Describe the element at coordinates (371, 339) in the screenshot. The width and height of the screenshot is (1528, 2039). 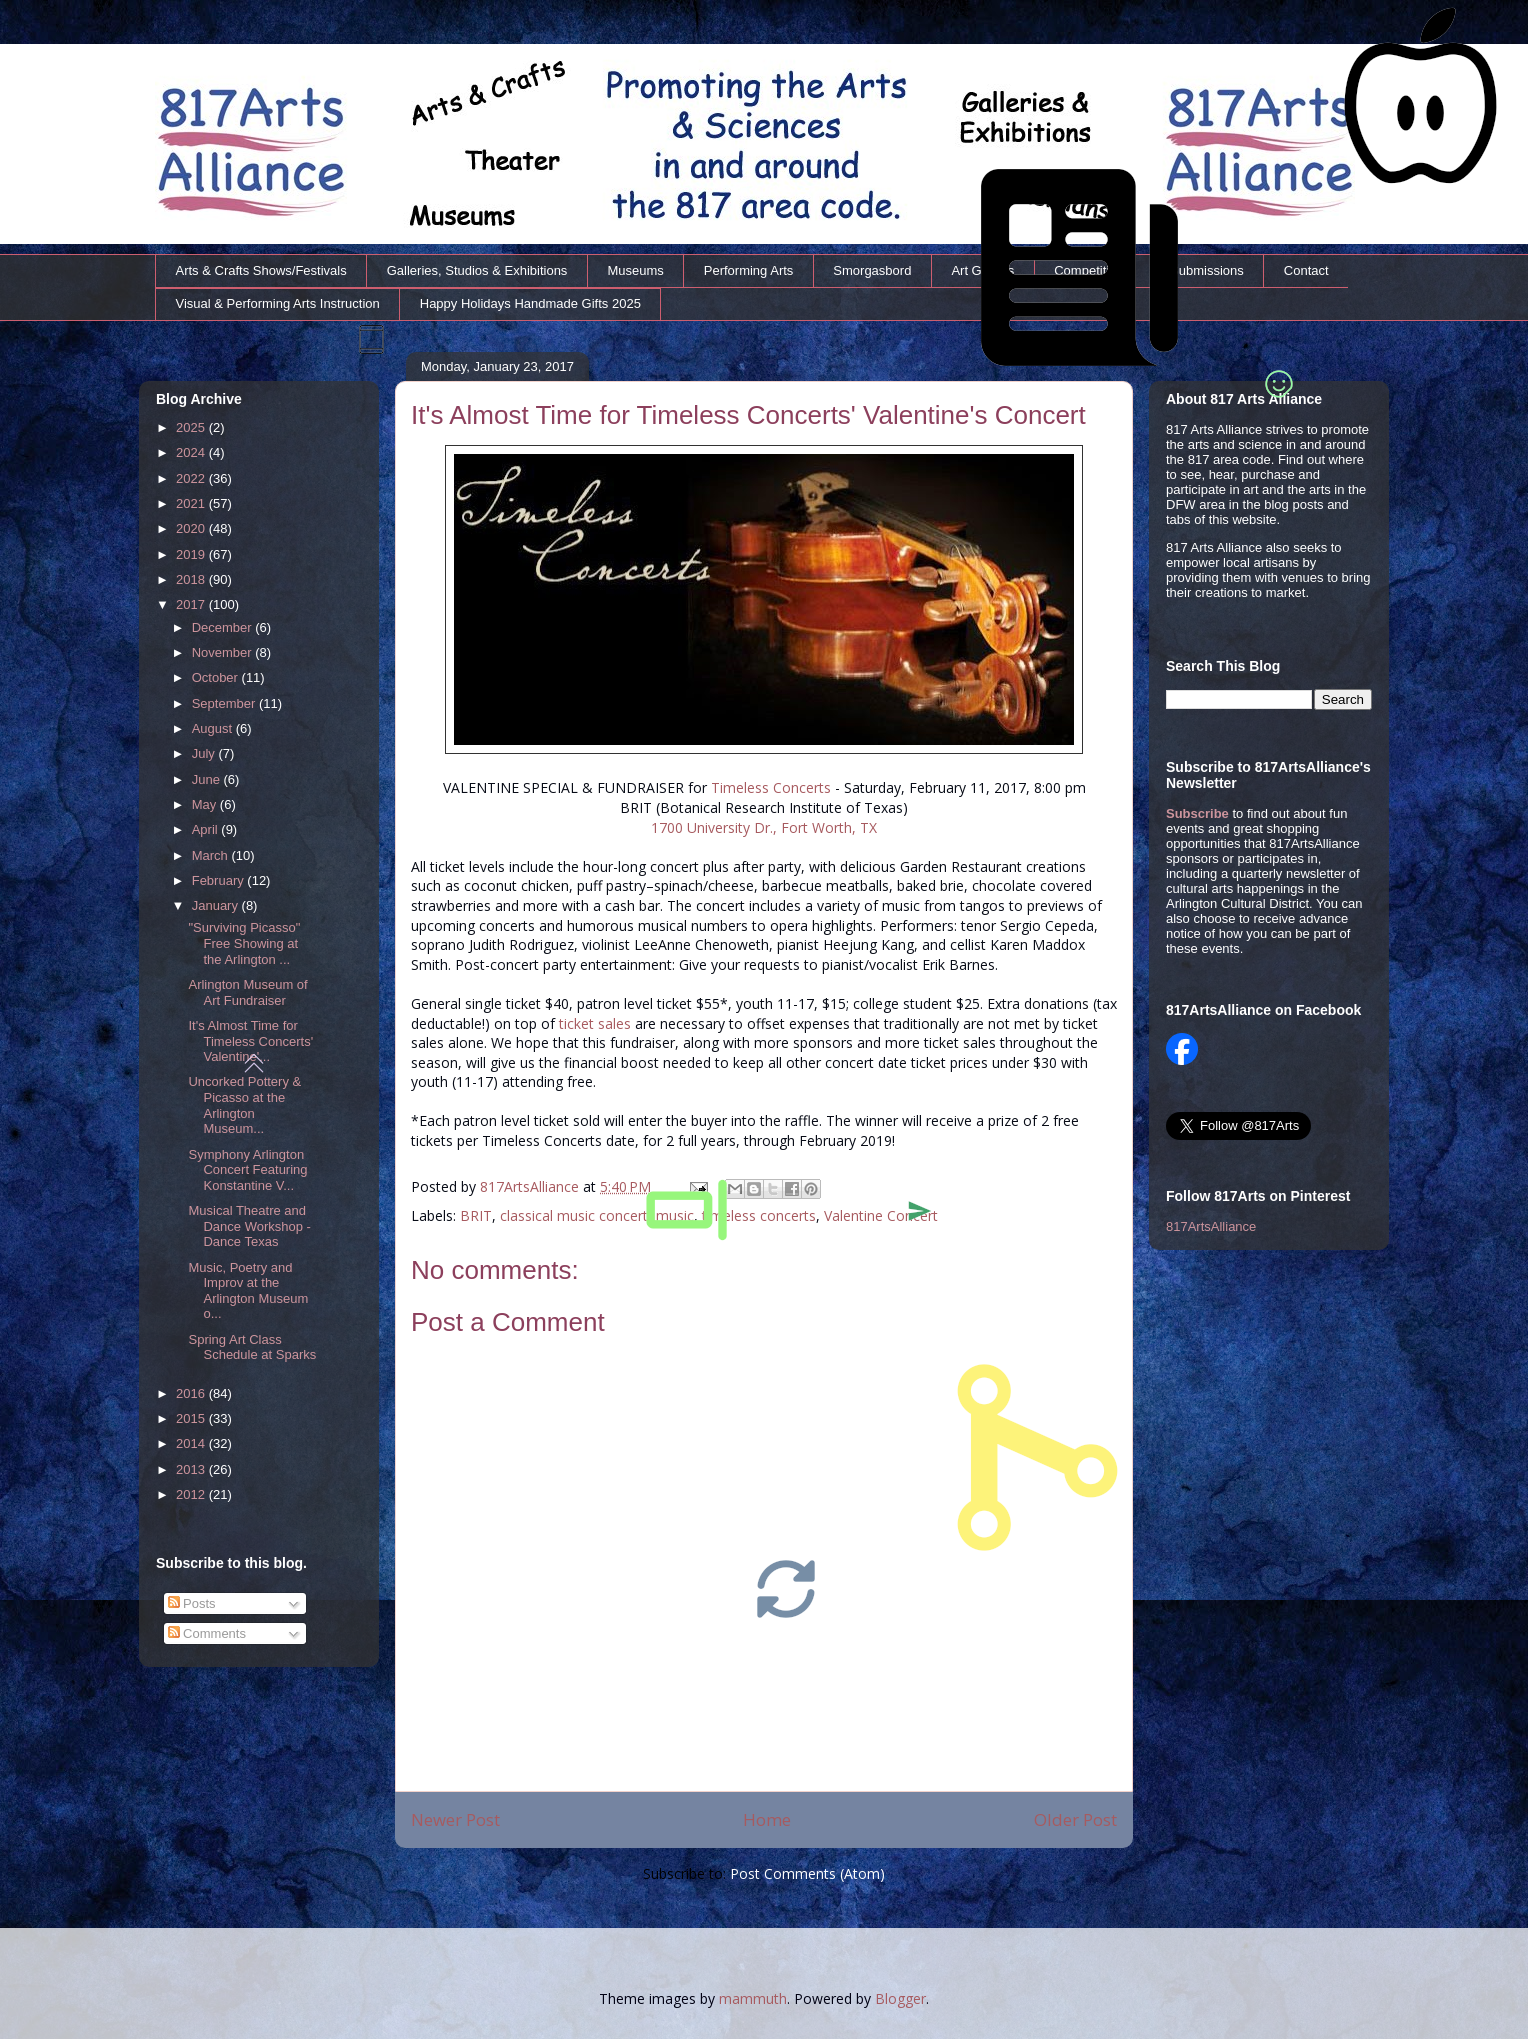
I see `switch to tablet view` at that location.